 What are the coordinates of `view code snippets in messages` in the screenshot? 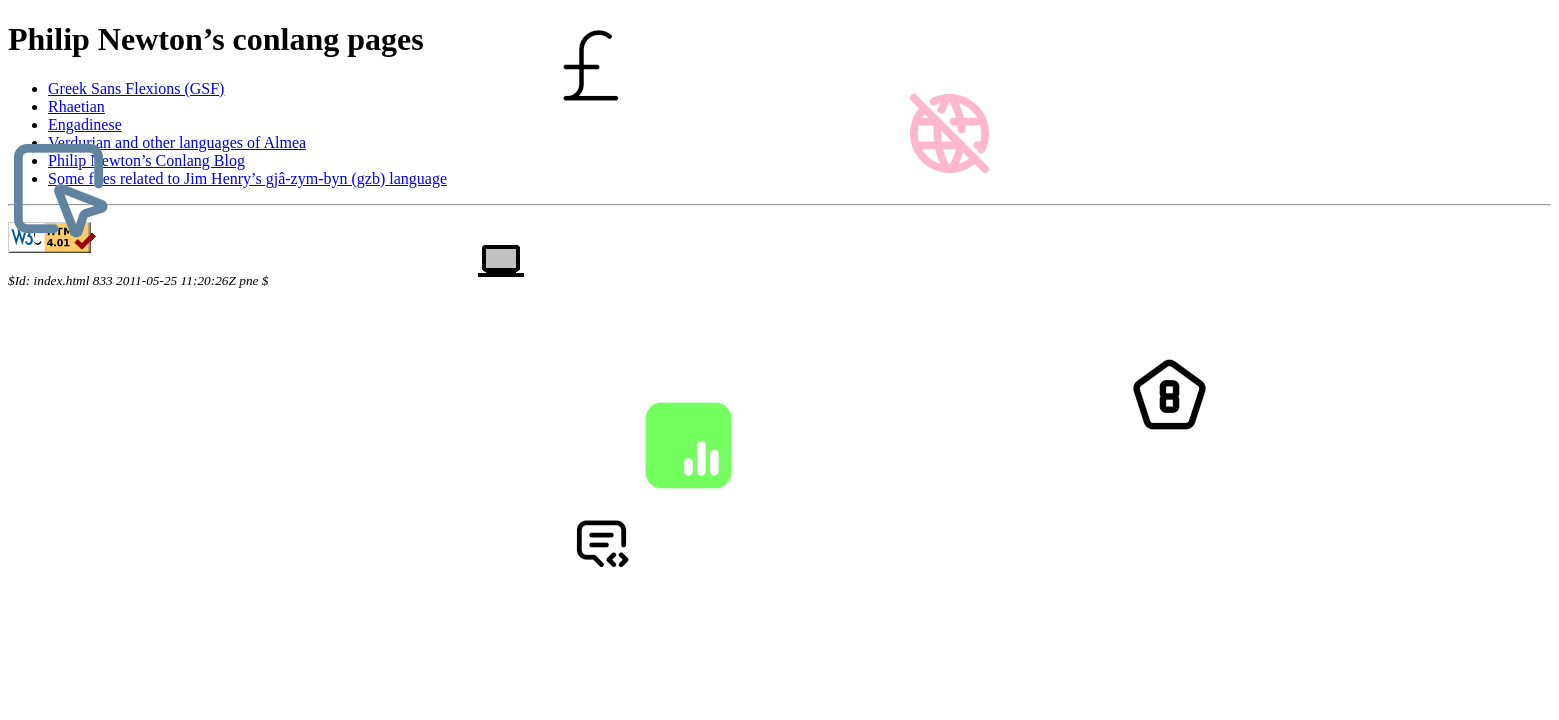 It's located at (601, 542).